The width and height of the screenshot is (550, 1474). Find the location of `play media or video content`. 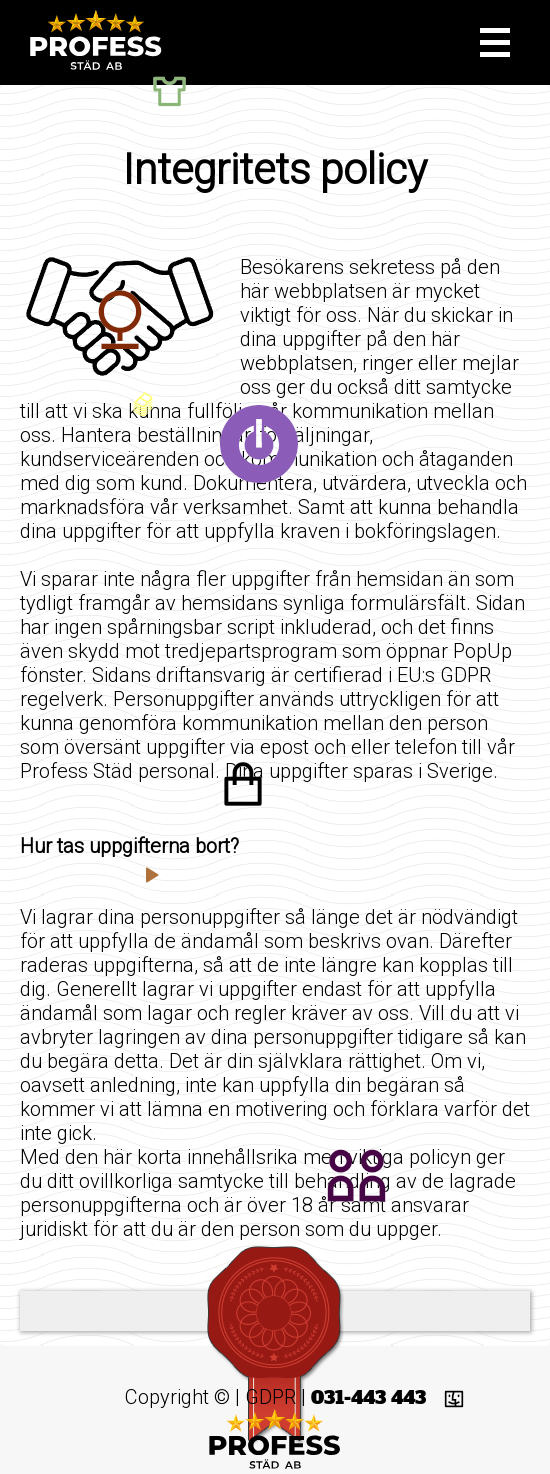

play media or video content is located at coordinates (151, 875).